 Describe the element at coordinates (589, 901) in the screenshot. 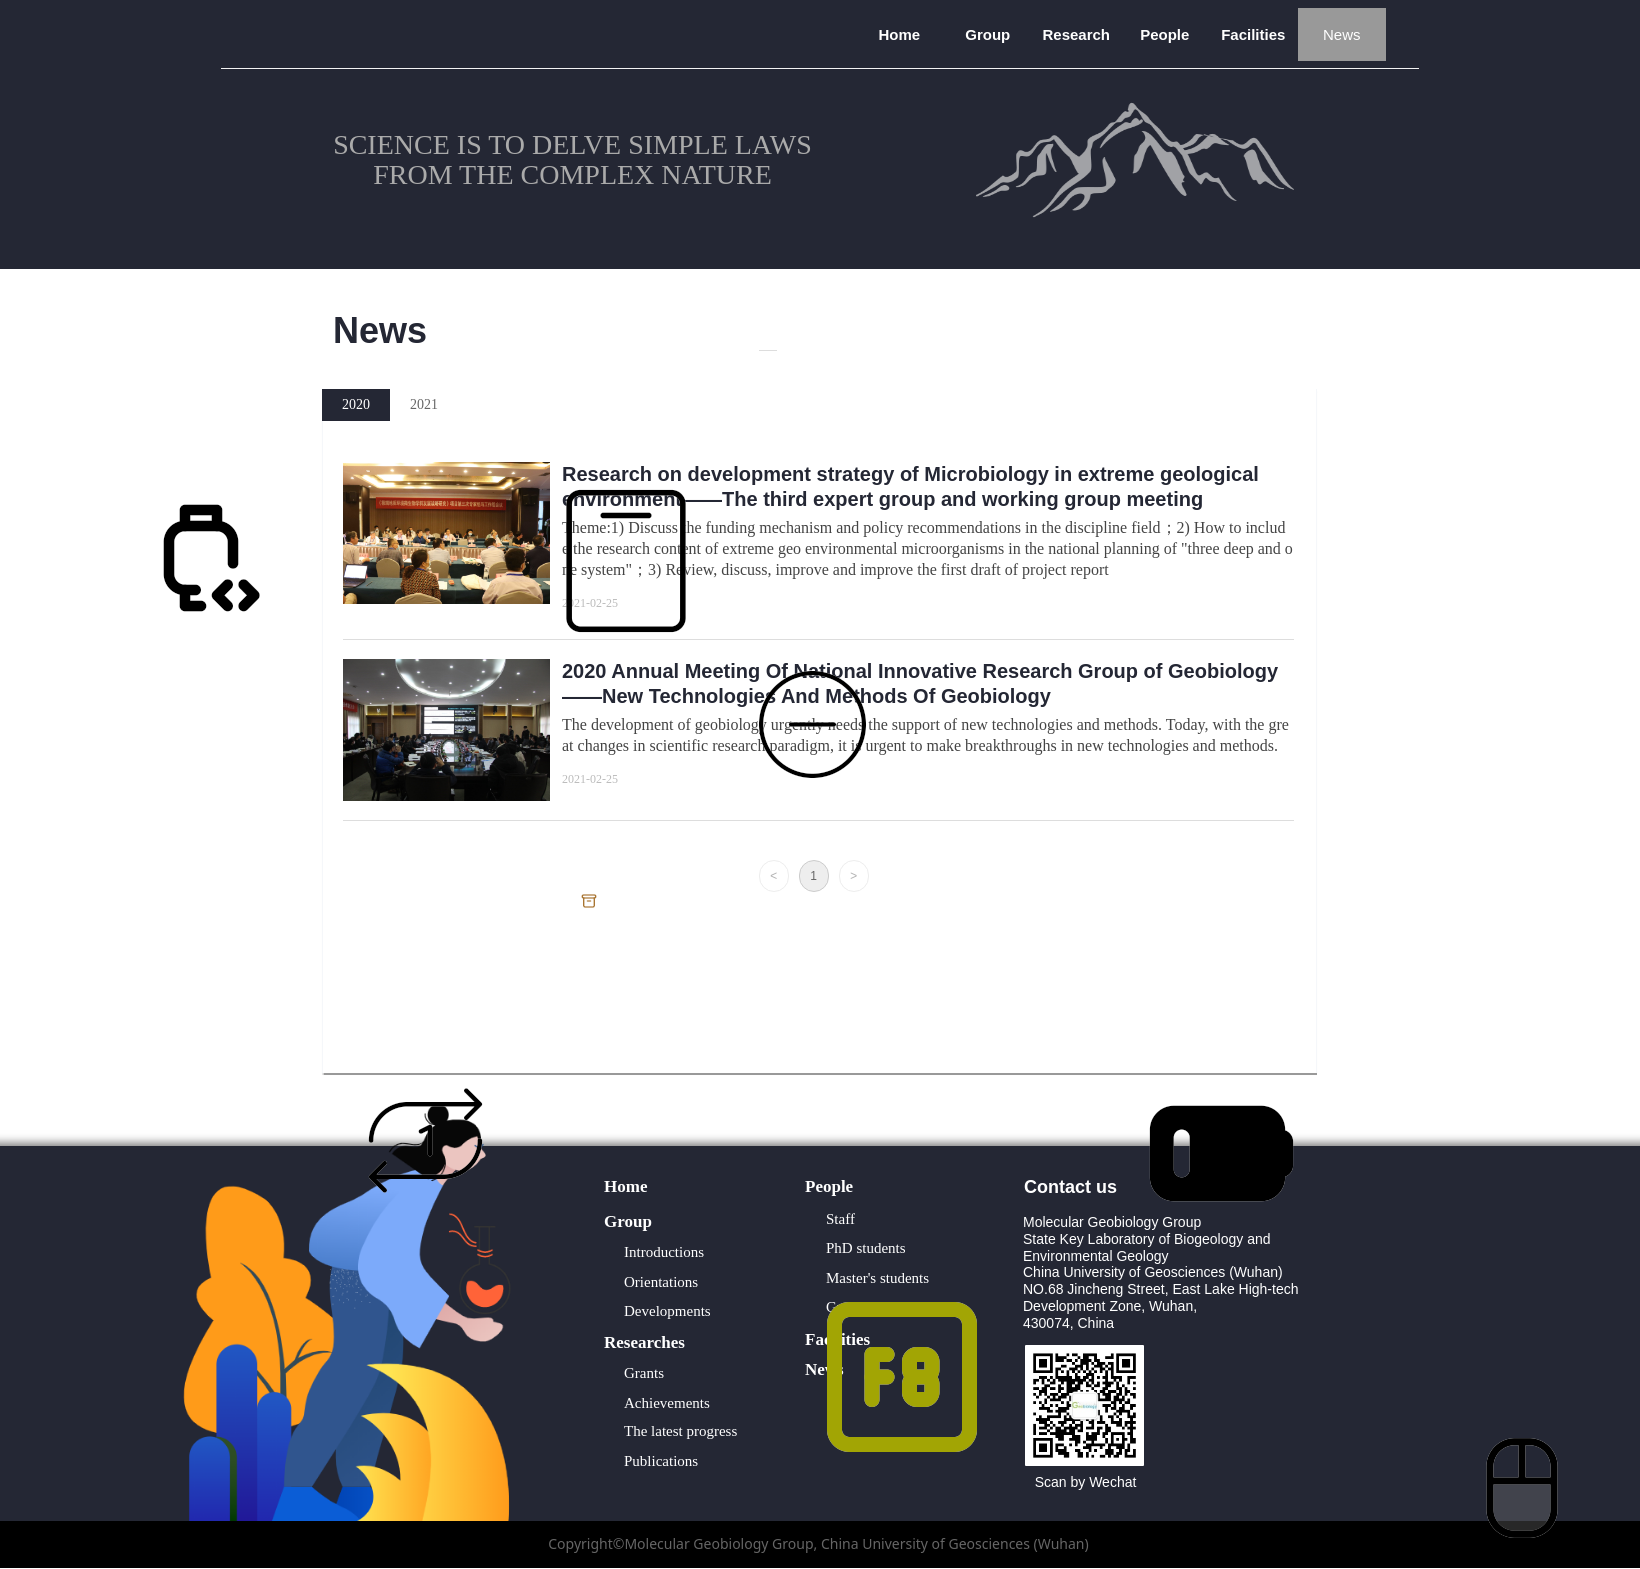

I see `archive this item` at that location.